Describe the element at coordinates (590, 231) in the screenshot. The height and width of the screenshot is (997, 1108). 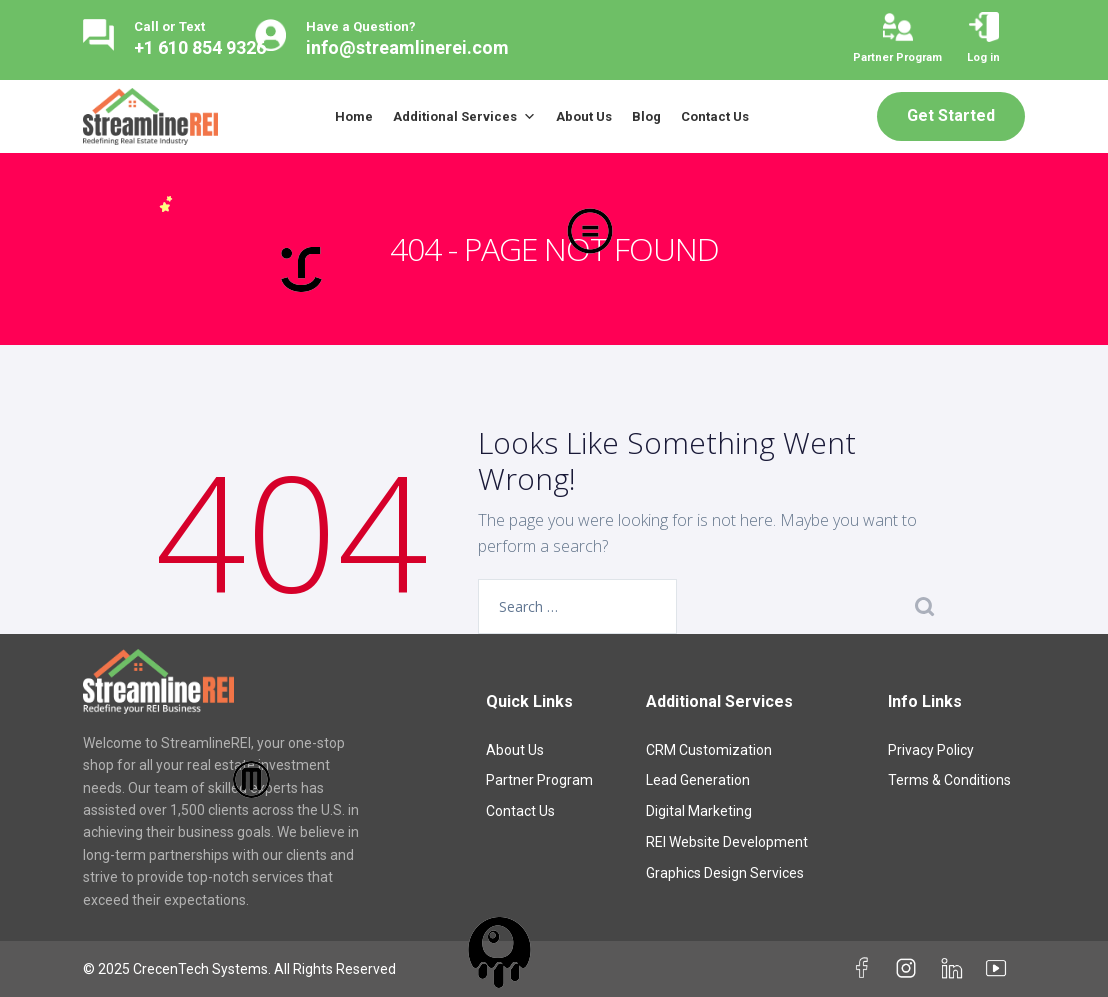
I see `indicates creative commons no derivatives license` at that location.